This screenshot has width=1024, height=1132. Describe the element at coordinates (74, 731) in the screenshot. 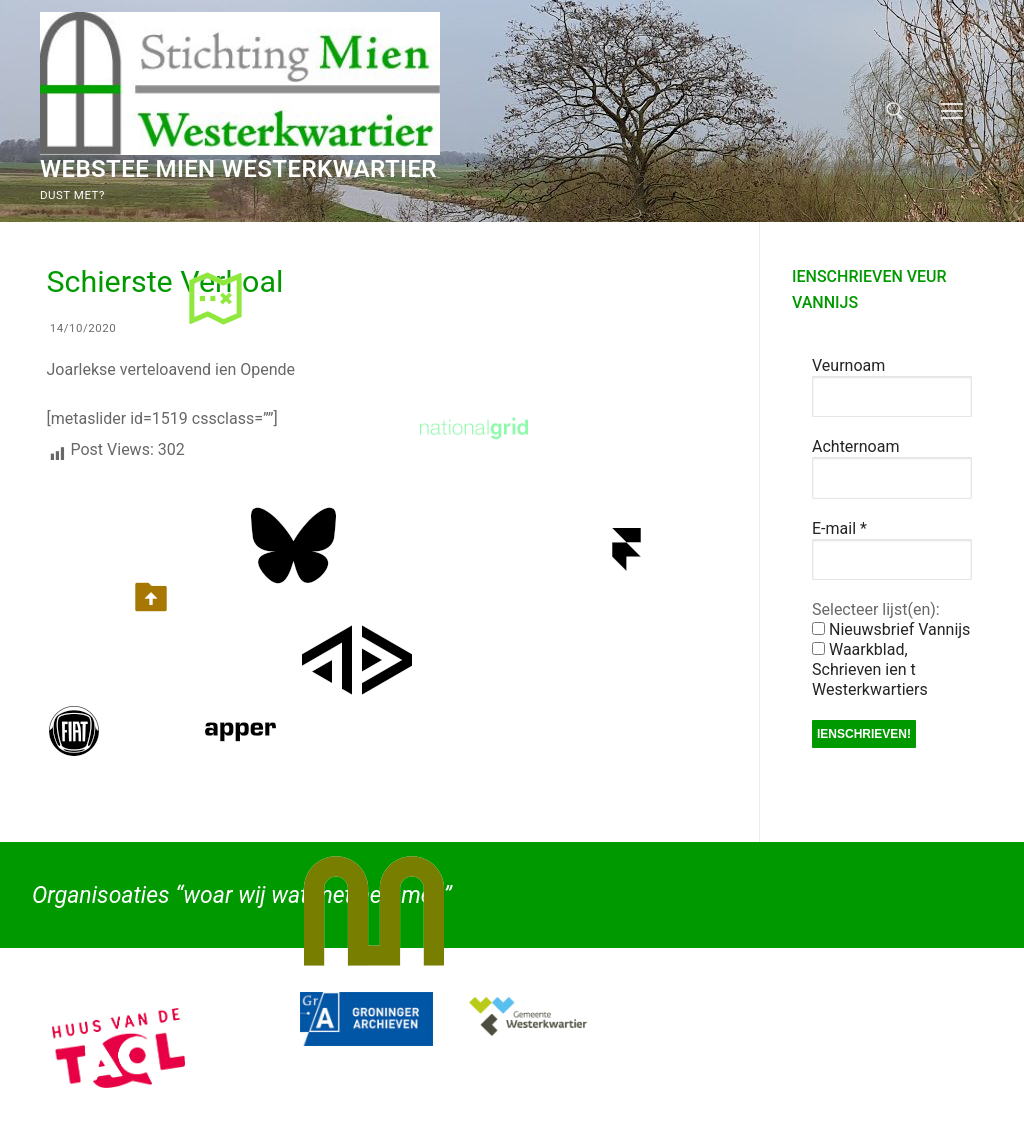

I see `fiat brand or vehicle identification` at that location.